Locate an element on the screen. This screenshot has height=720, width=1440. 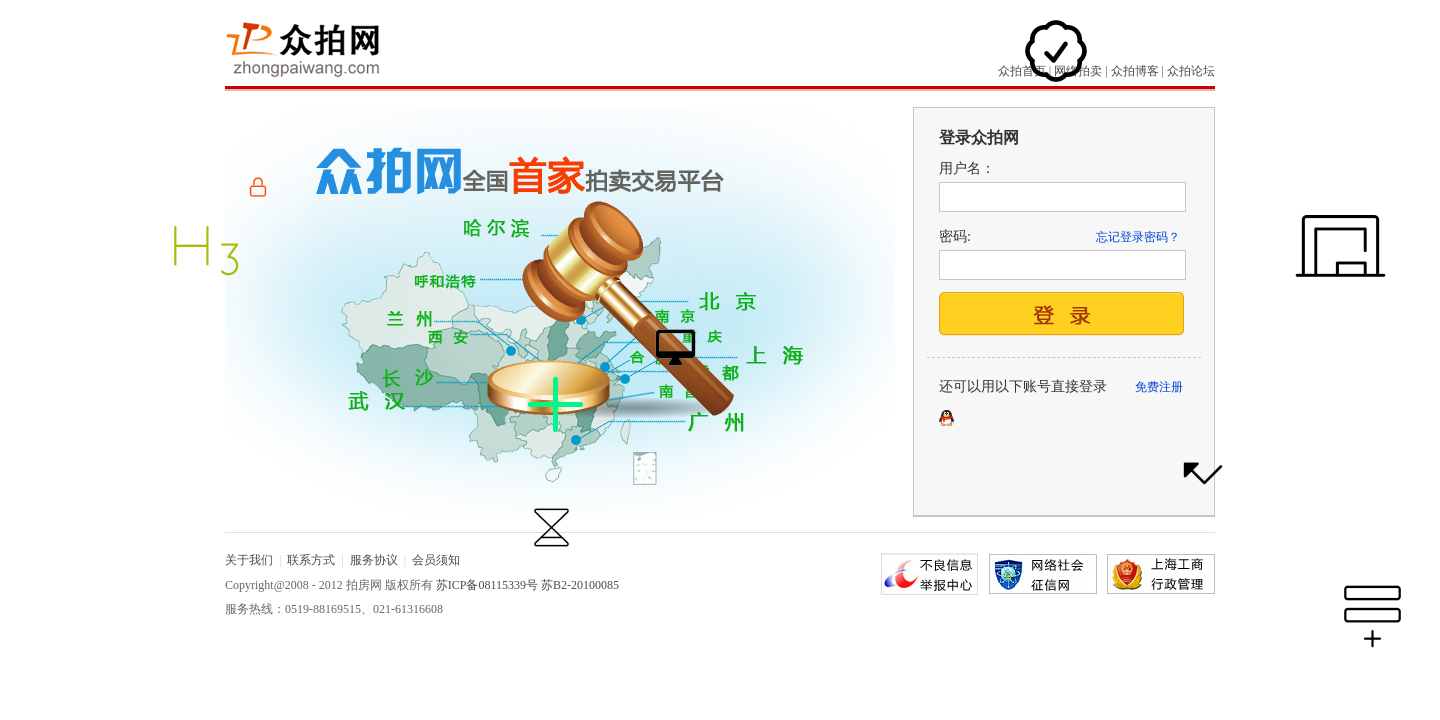
go back or return to previous step is located at coordinates (1203, 472).